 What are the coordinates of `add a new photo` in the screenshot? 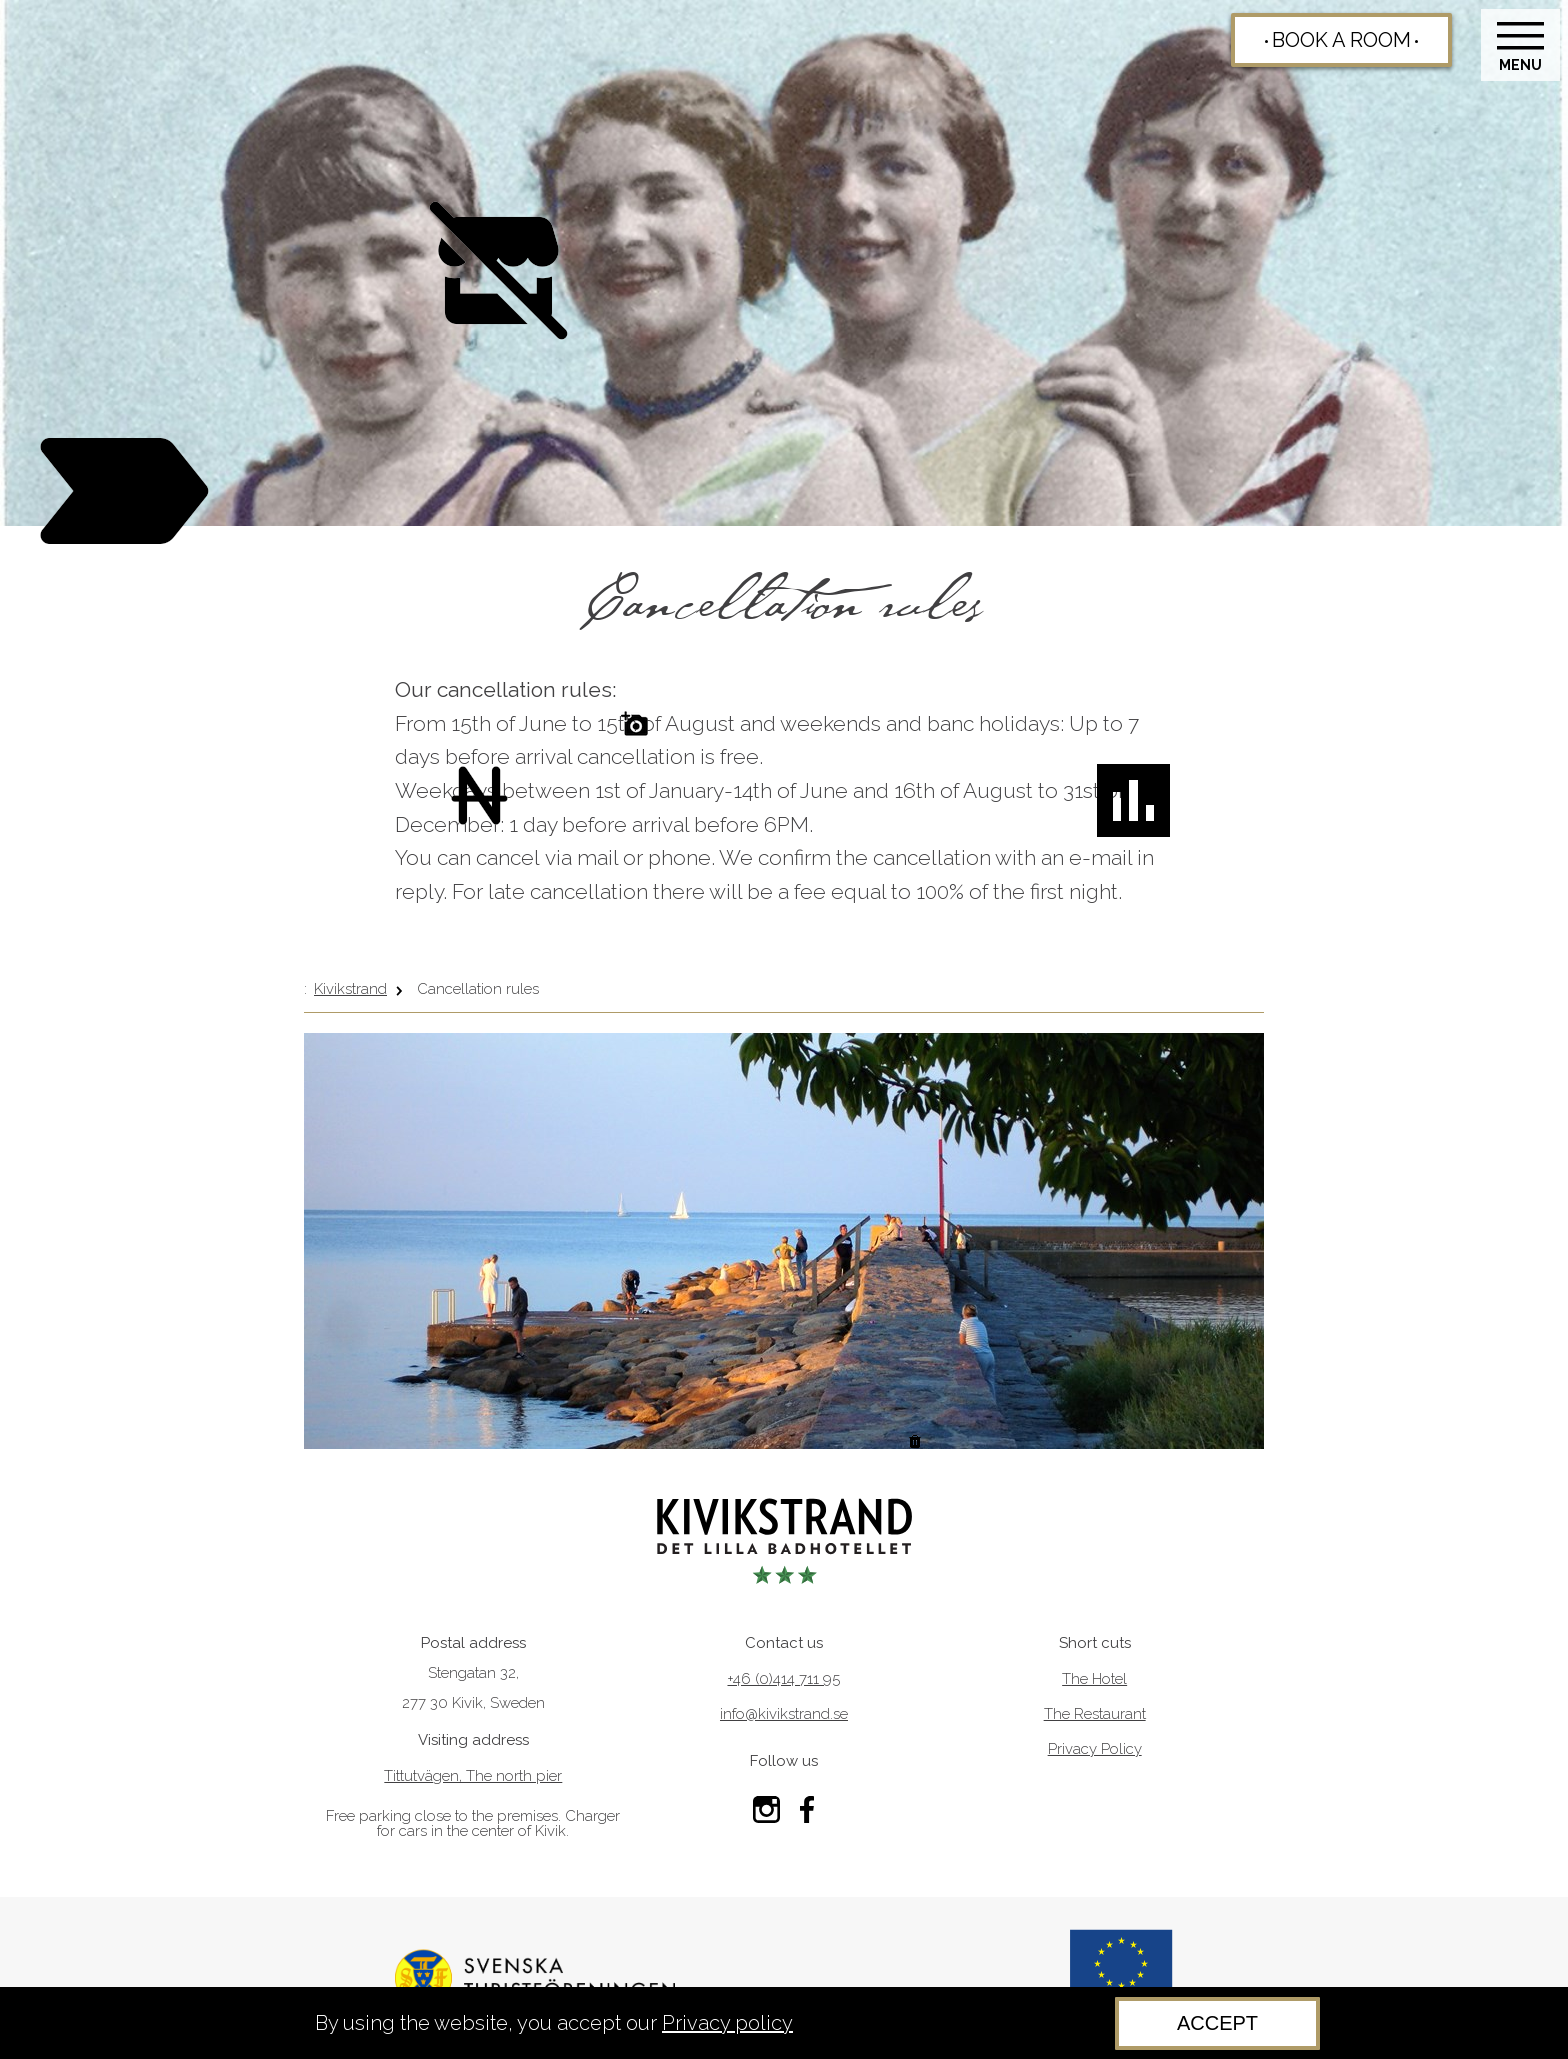 It's located at (635, 724).